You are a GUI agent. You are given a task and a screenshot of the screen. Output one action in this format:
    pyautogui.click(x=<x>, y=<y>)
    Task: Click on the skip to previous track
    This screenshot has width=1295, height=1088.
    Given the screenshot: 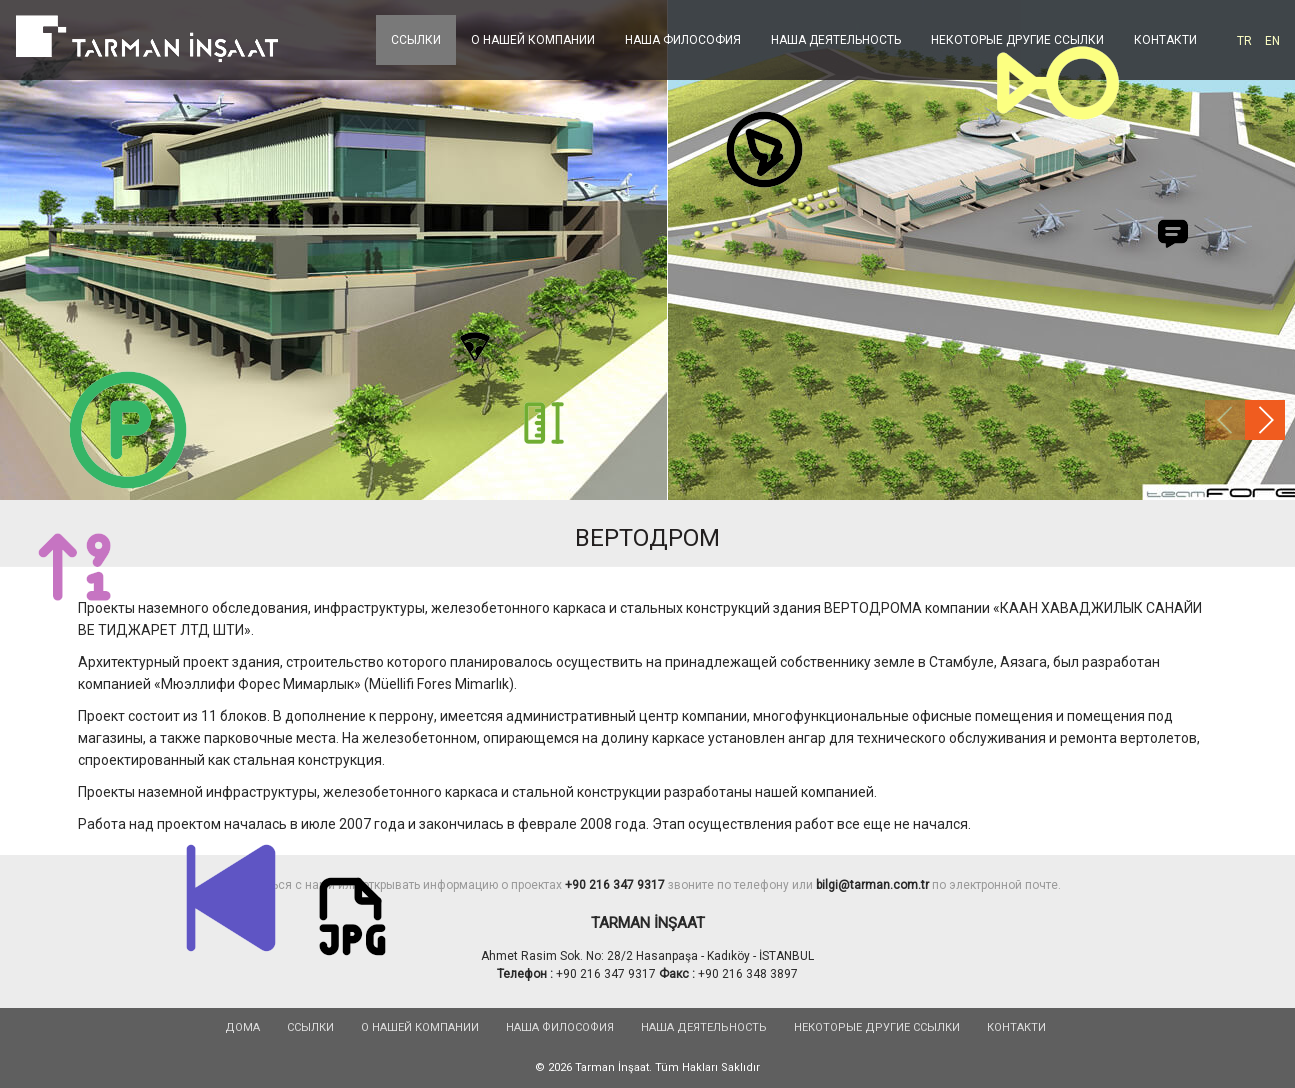 What is the action you would take?
    pyautogui.click(x=231, y=898)
    